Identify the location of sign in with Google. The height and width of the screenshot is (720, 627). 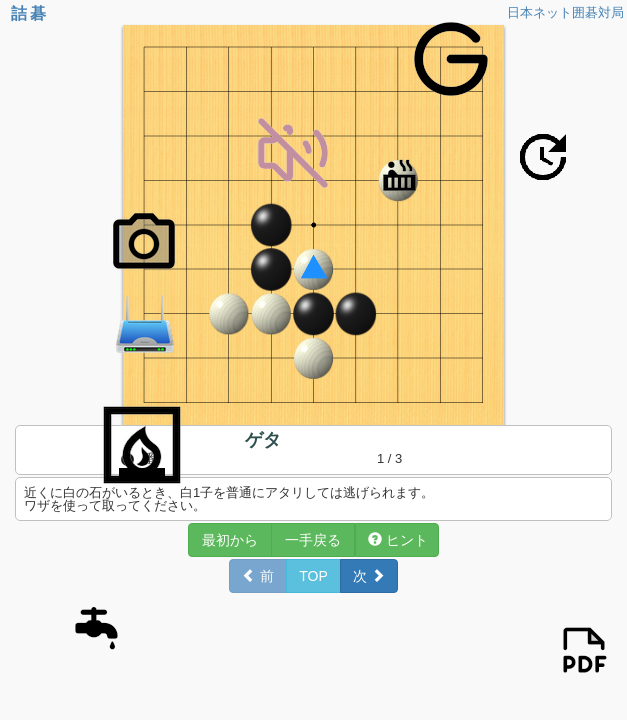
(451, 59).